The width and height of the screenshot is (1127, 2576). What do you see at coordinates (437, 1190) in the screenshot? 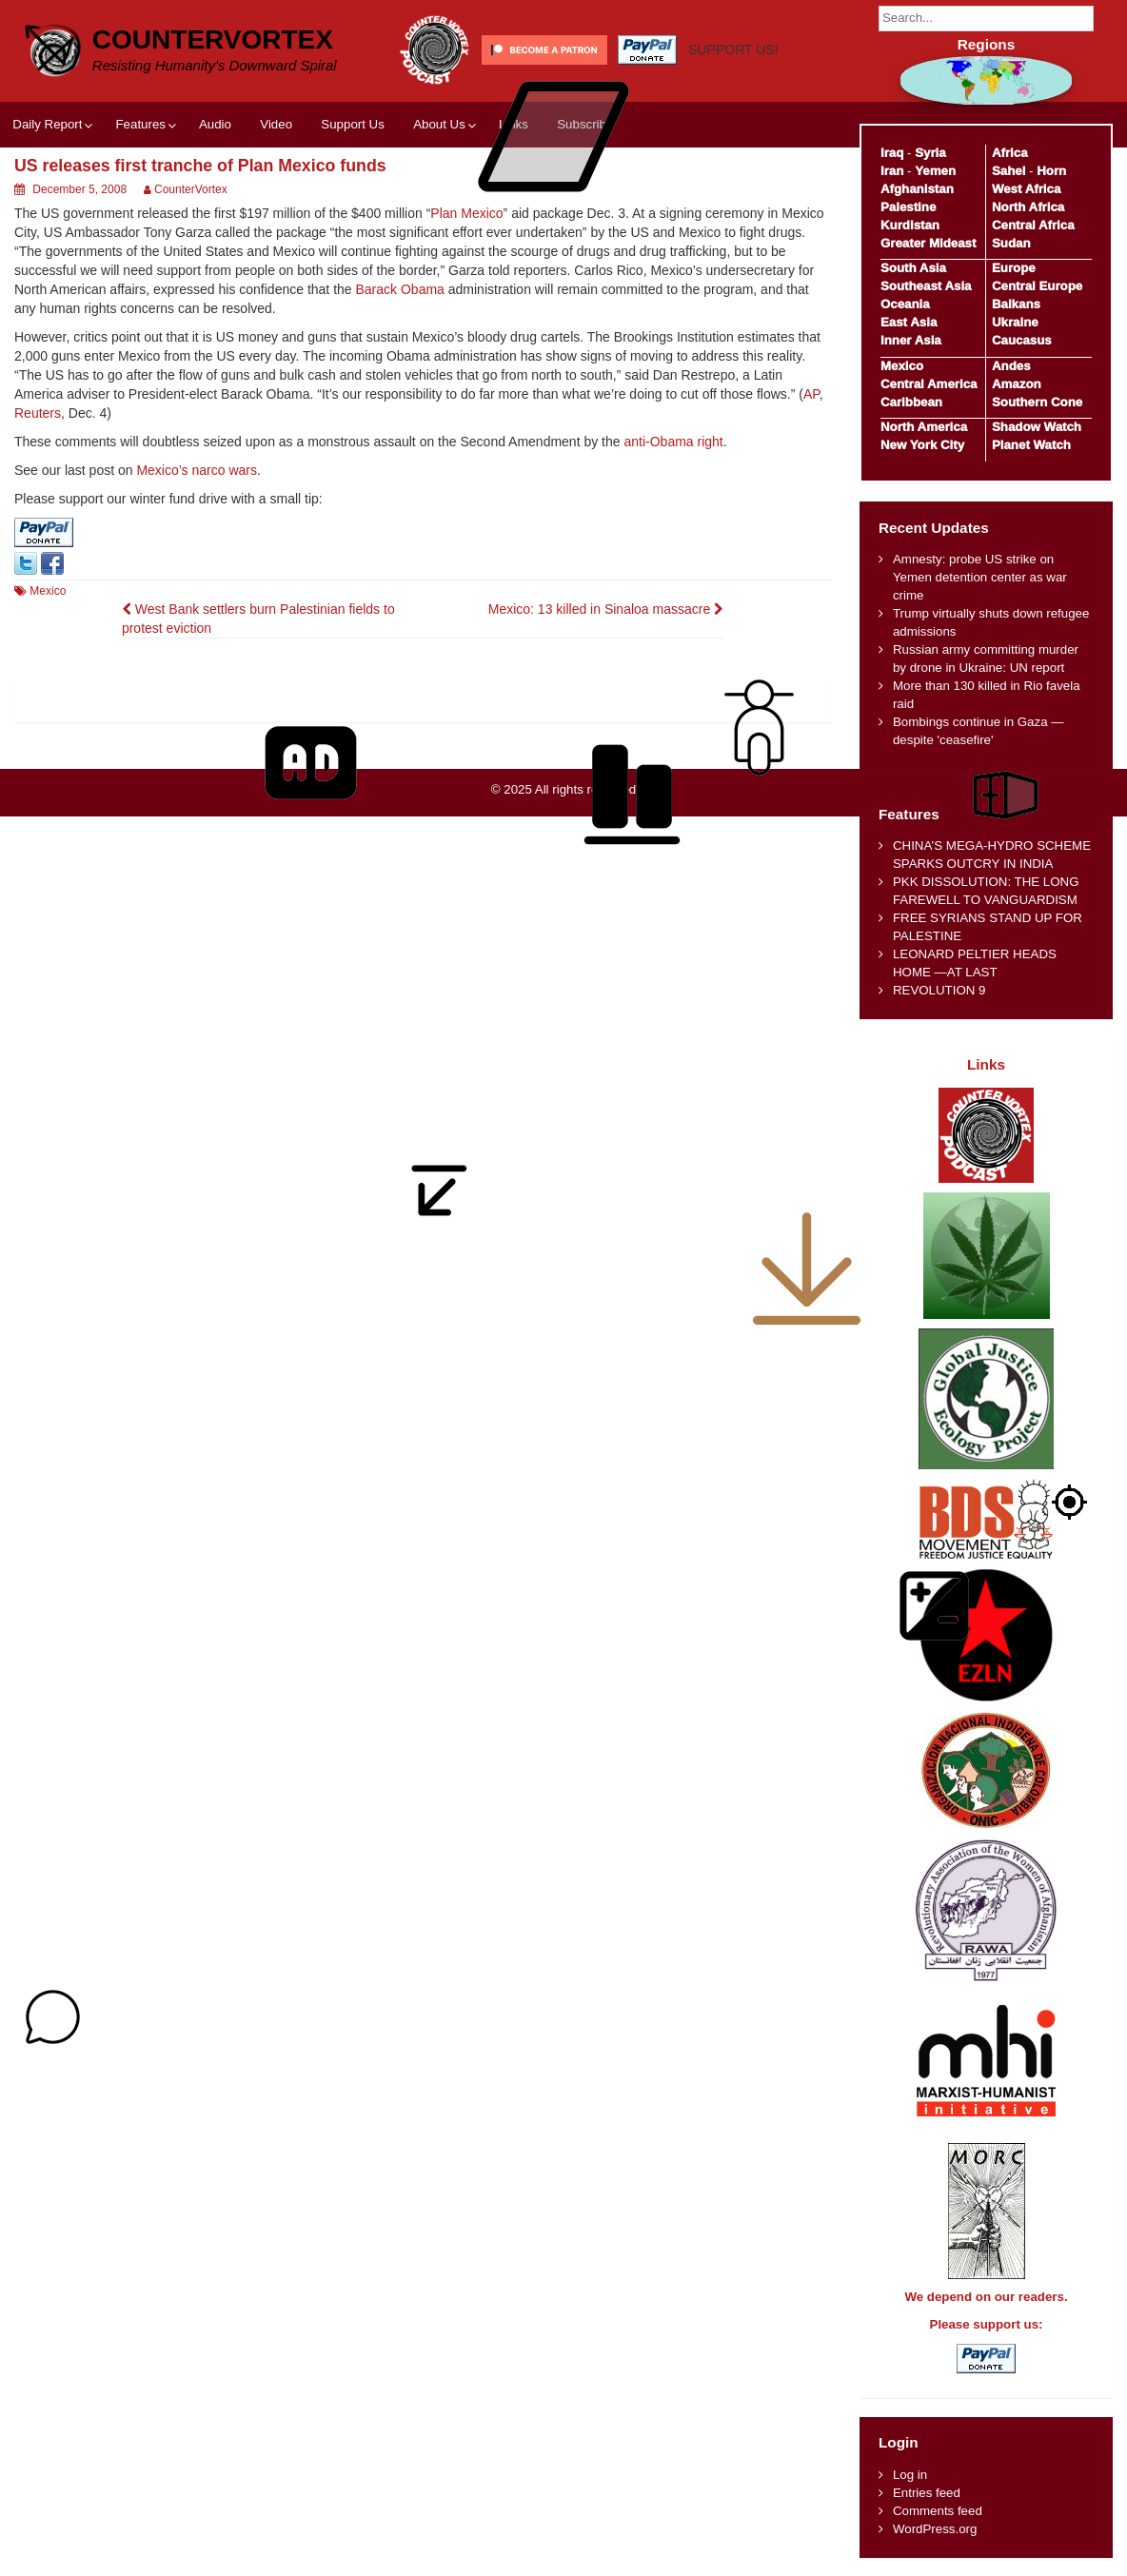
I see `move item to bottom-left corner` at bounding box center [437, 1190].